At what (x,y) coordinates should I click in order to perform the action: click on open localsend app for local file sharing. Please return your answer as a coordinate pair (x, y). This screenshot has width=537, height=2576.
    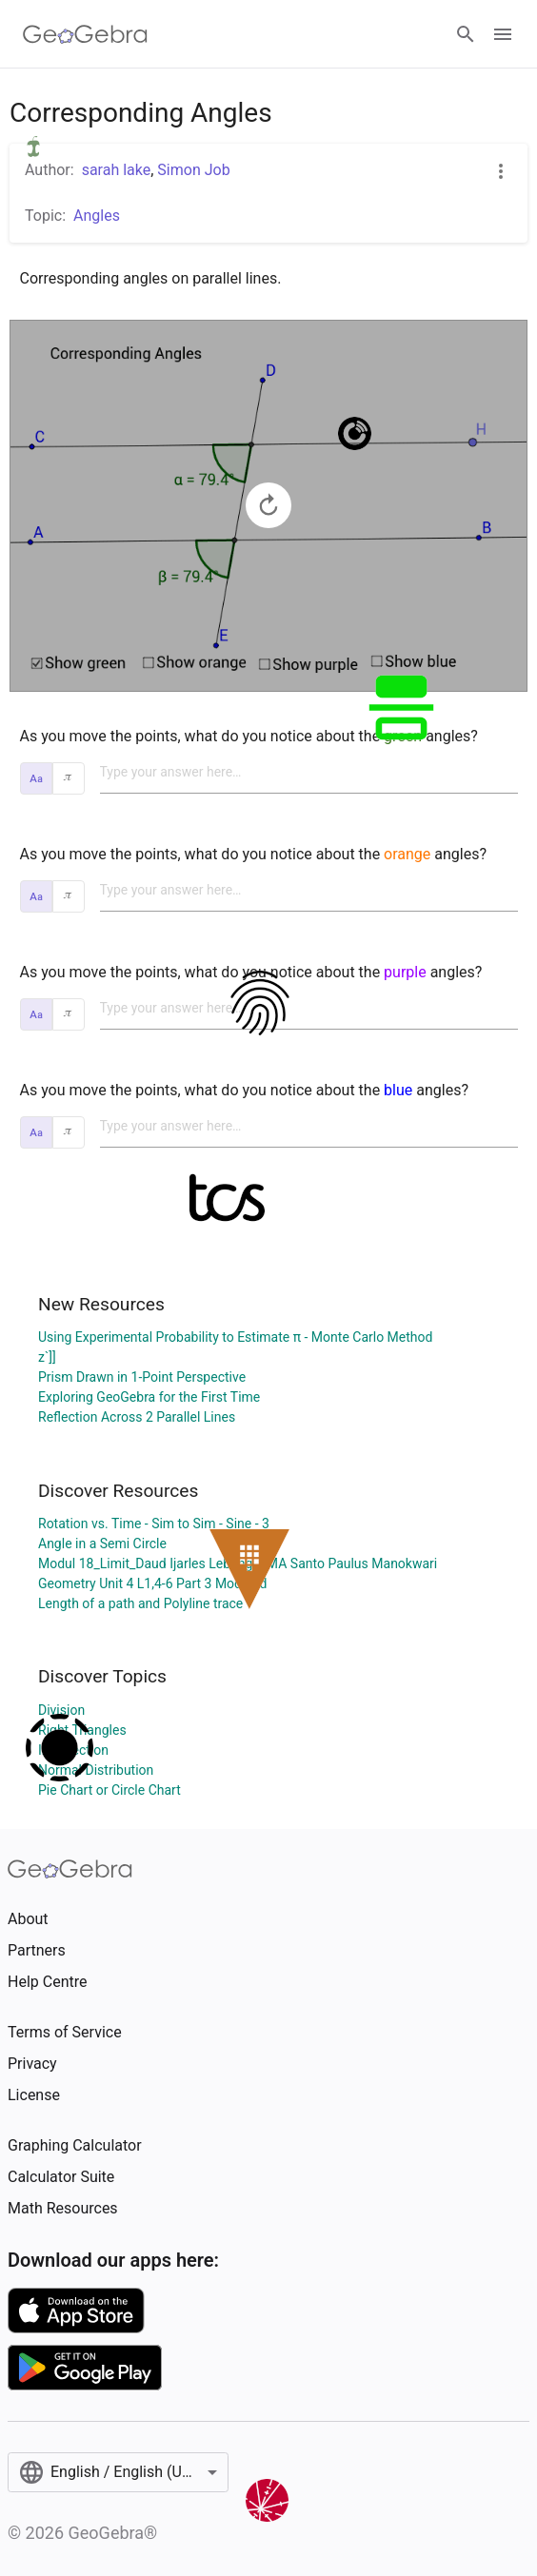
    Looking at the image, I should click on (59, 1747).